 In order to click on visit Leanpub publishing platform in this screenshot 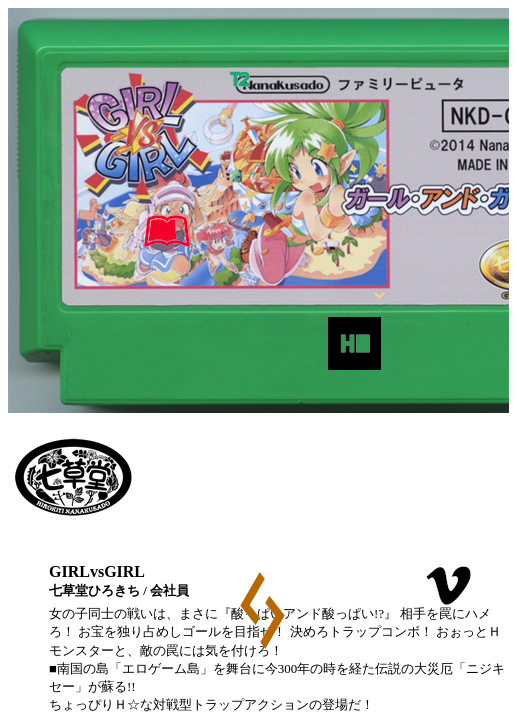, I will do `click(167, 231)`.